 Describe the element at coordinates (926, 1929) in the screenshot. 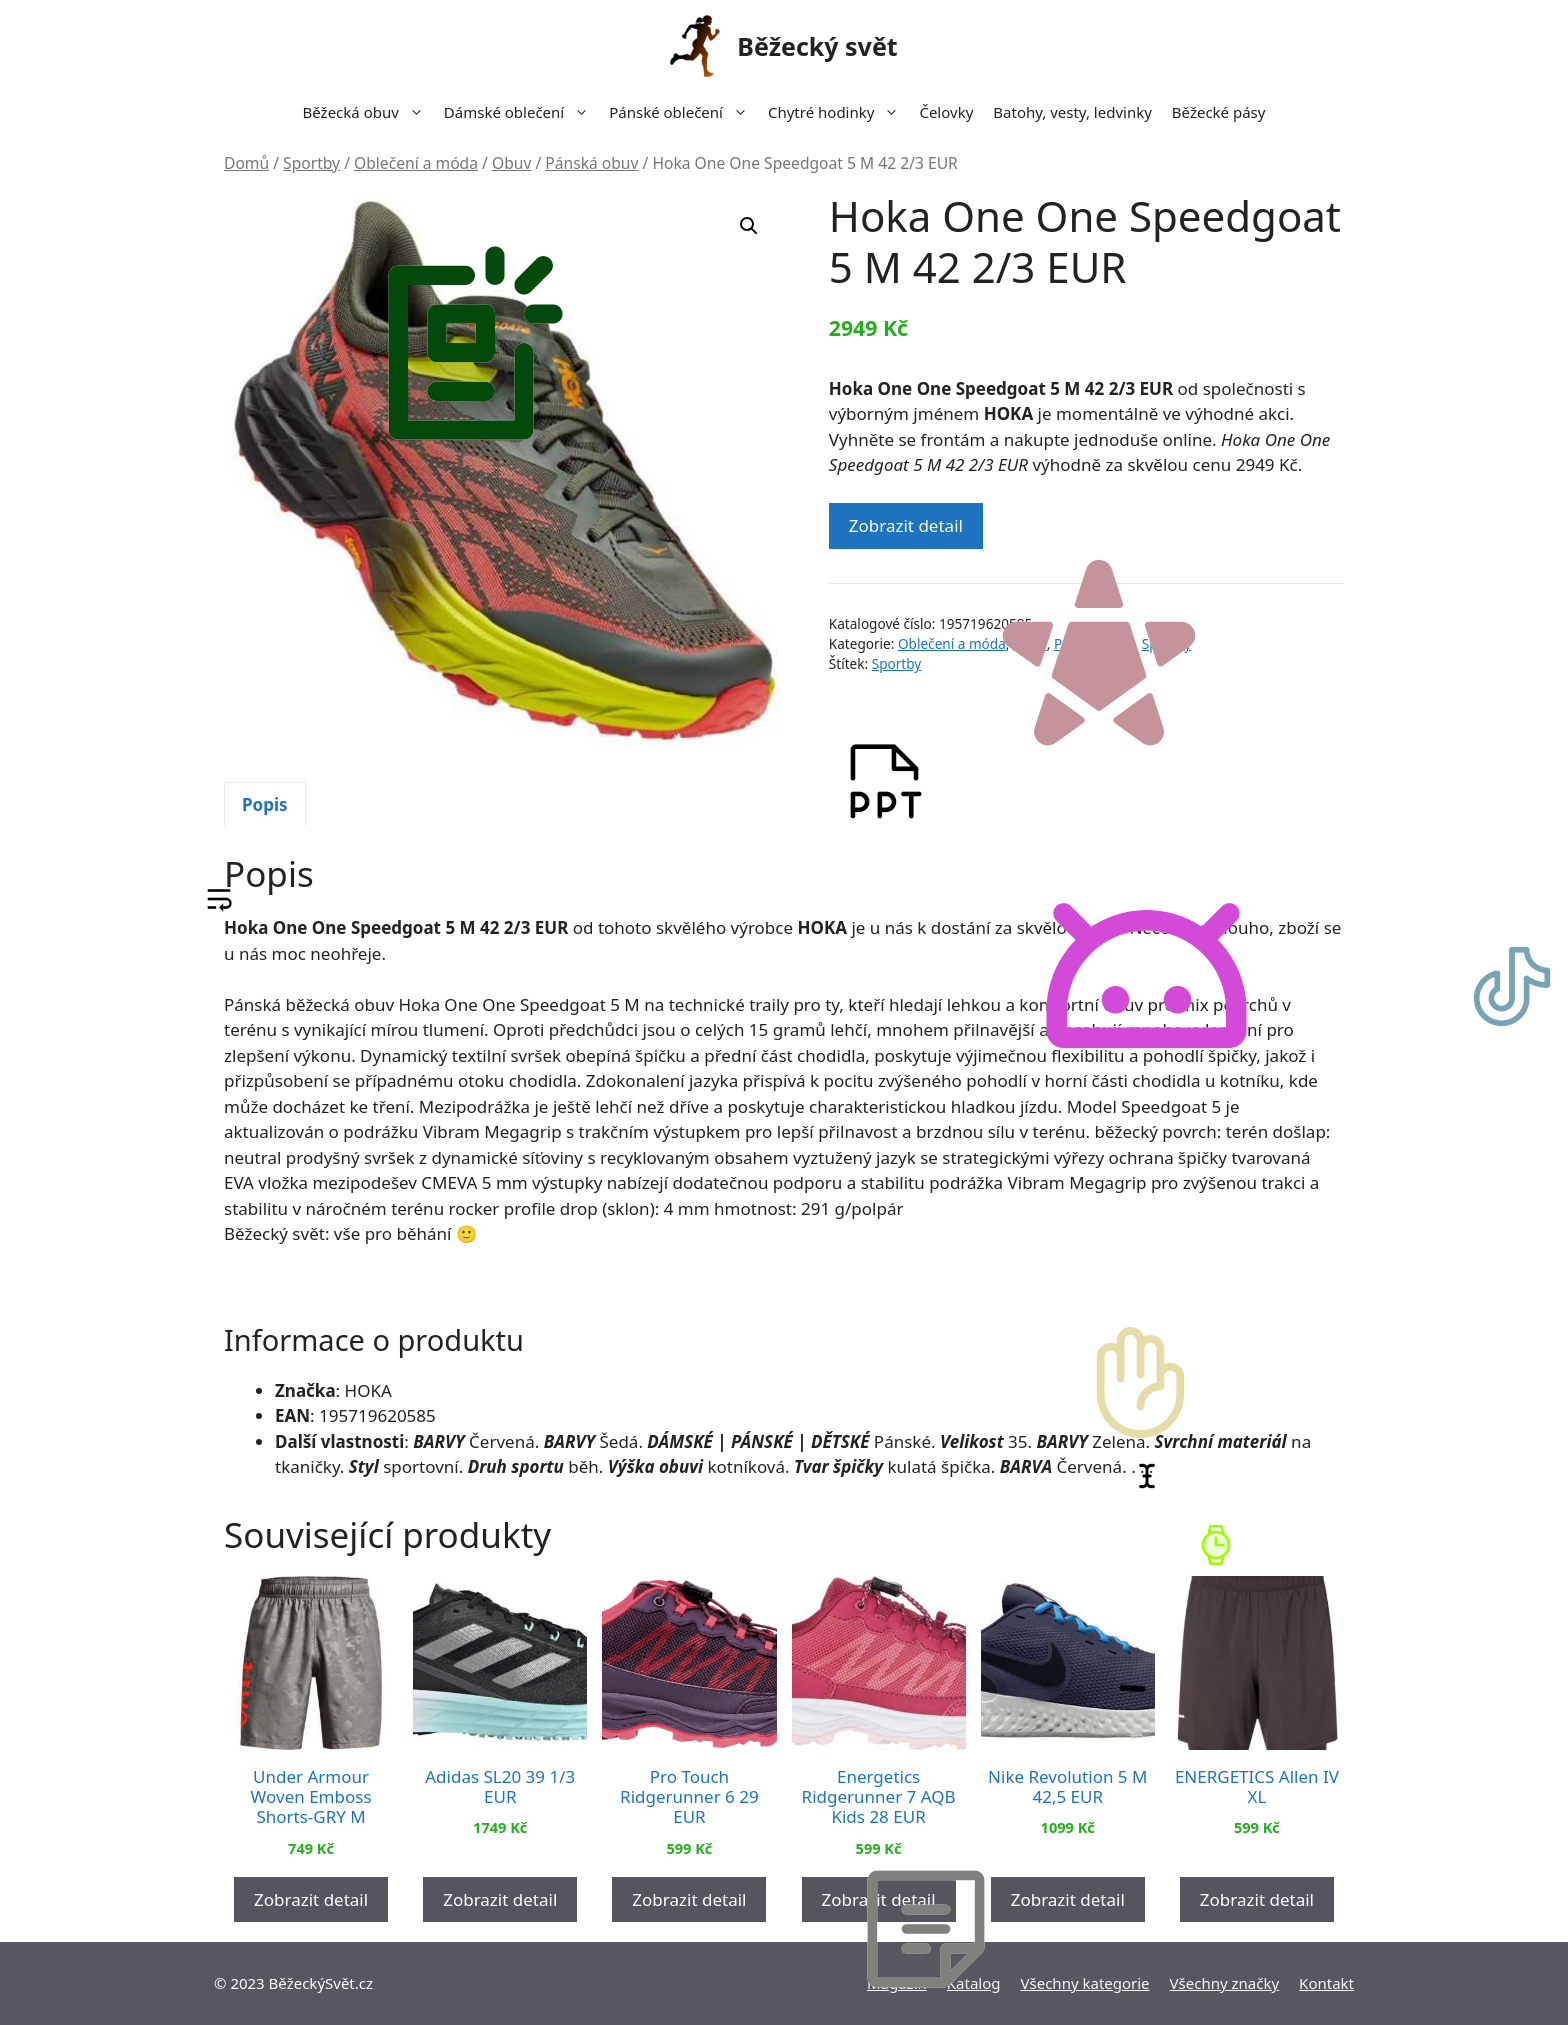

I see `create a new note` at that location.